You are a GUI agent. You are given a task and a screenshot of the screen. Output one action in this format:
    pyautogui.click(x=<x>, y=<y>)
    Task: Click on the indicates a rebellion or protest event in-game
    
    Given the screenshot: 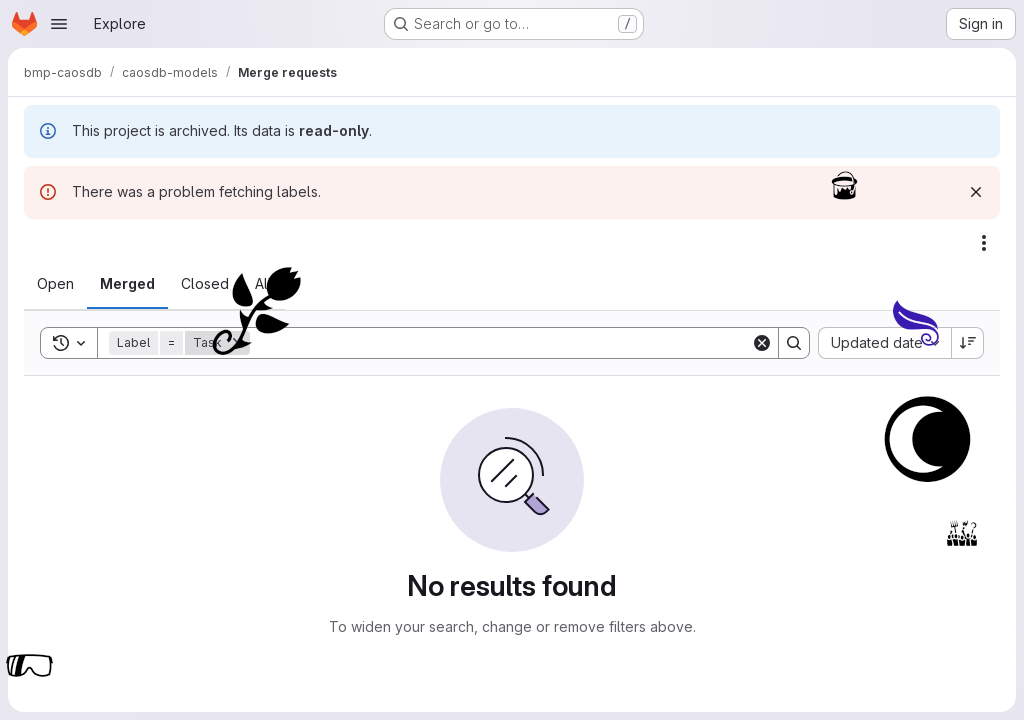 What is the action you would take?
    pyautogui.click(x=962, y=531)
    